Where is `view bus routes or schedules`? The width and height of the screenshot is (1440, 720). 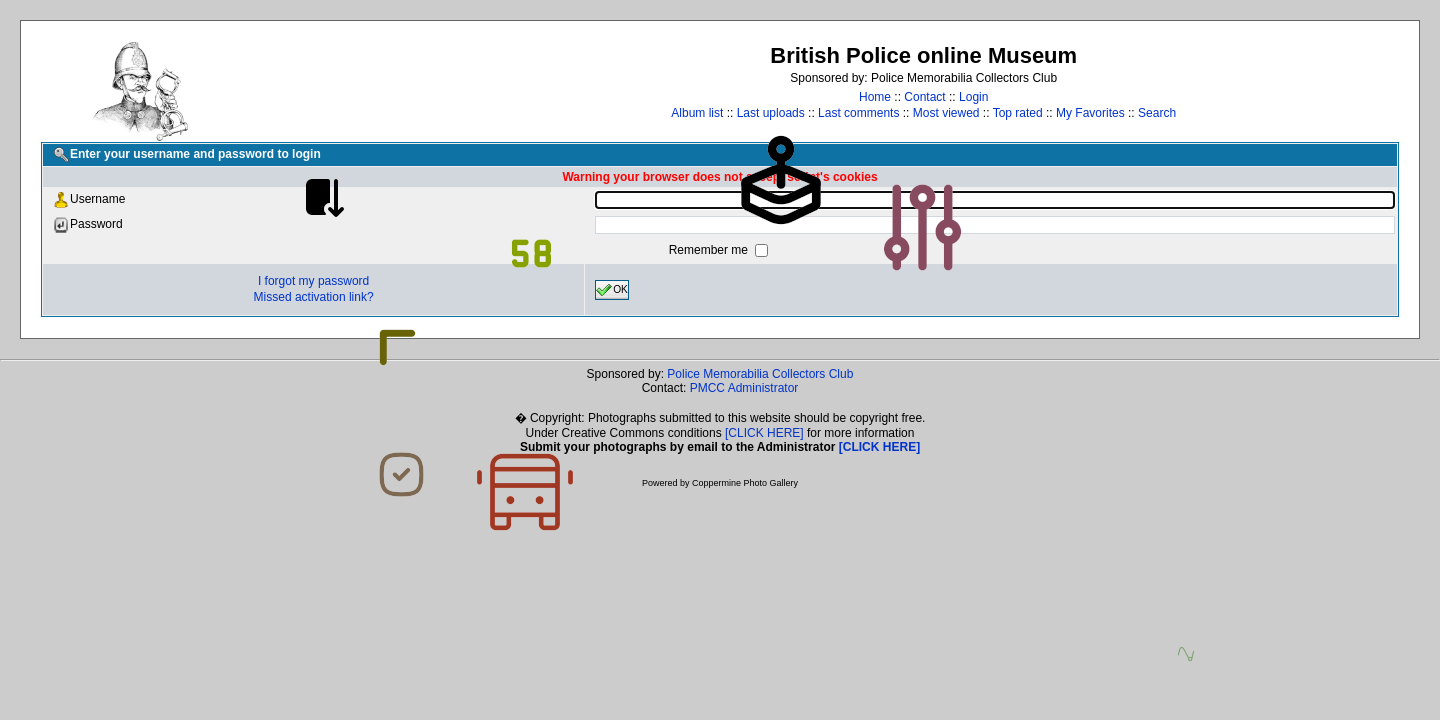 view bus routes or schedules is located at coordinates (525, 492).